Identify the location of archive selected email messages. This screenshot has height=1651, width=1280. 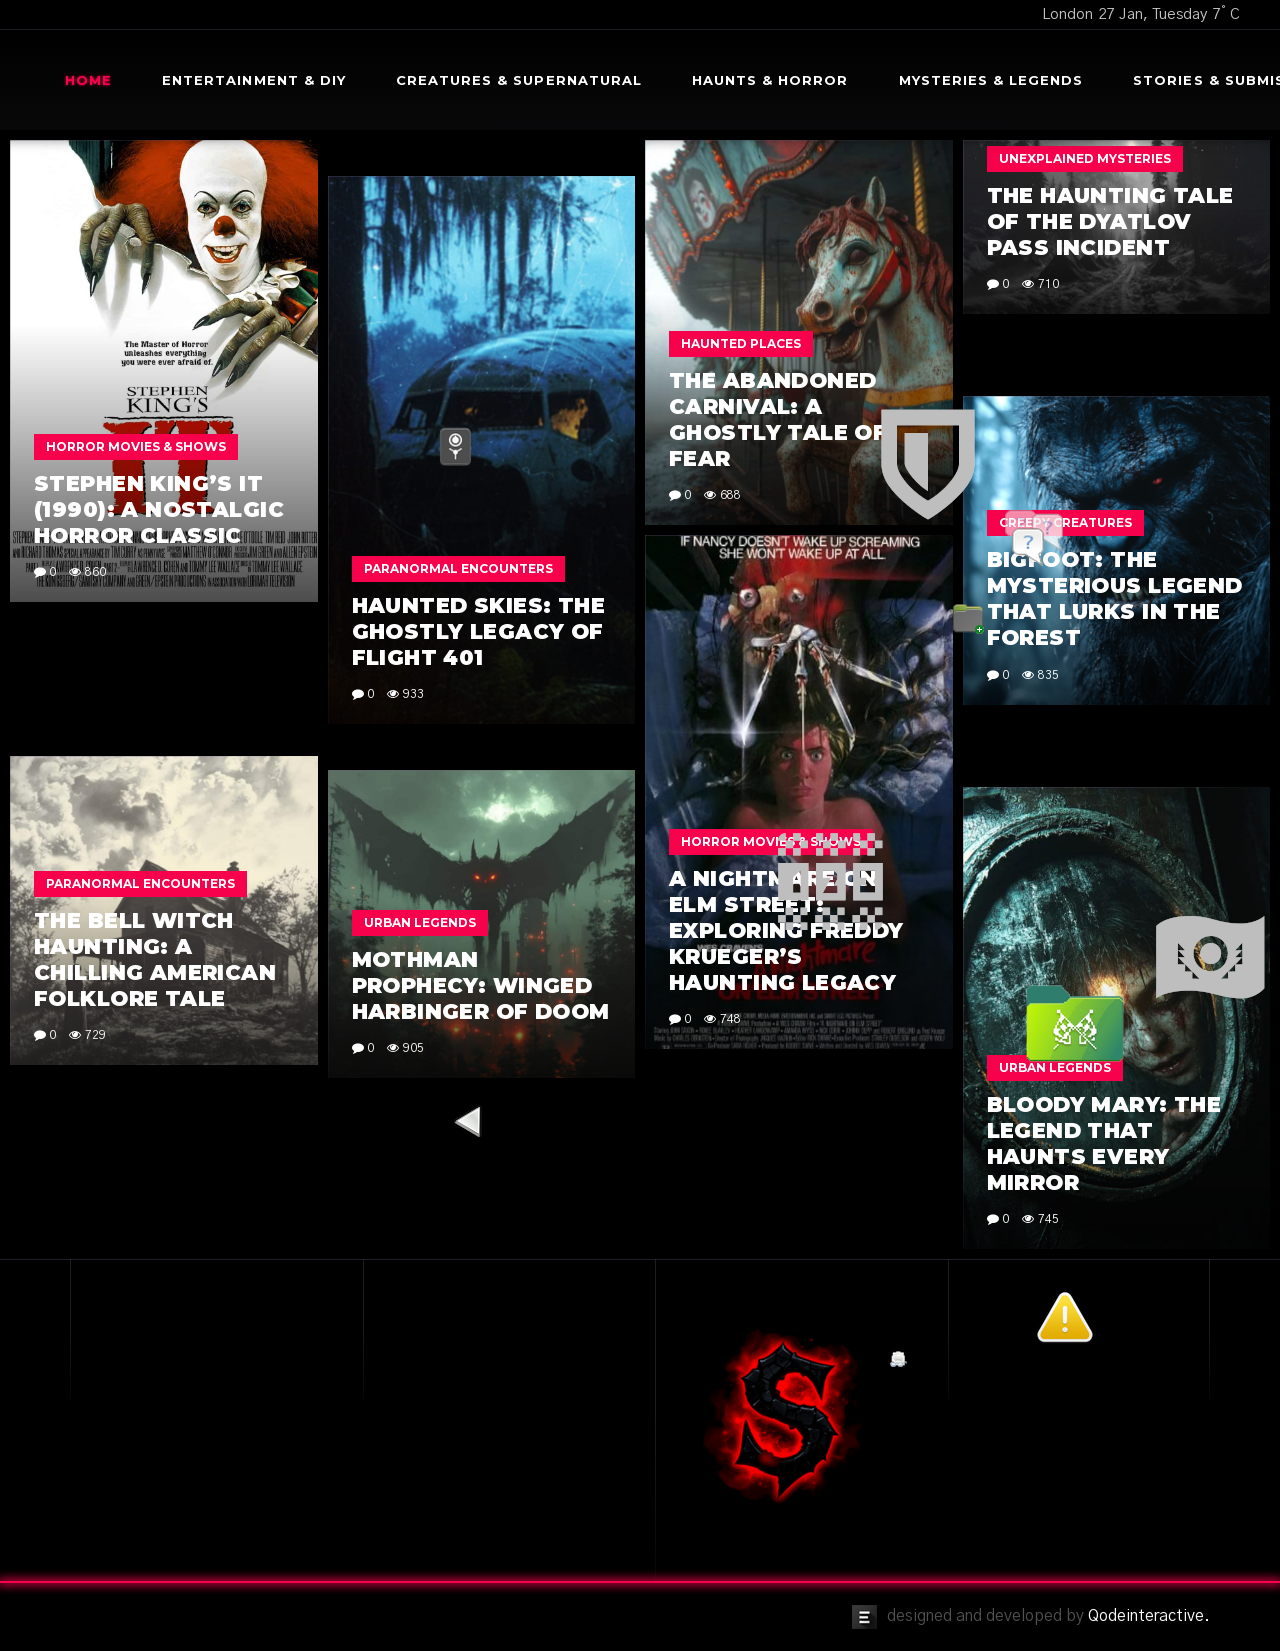
(455, 446).